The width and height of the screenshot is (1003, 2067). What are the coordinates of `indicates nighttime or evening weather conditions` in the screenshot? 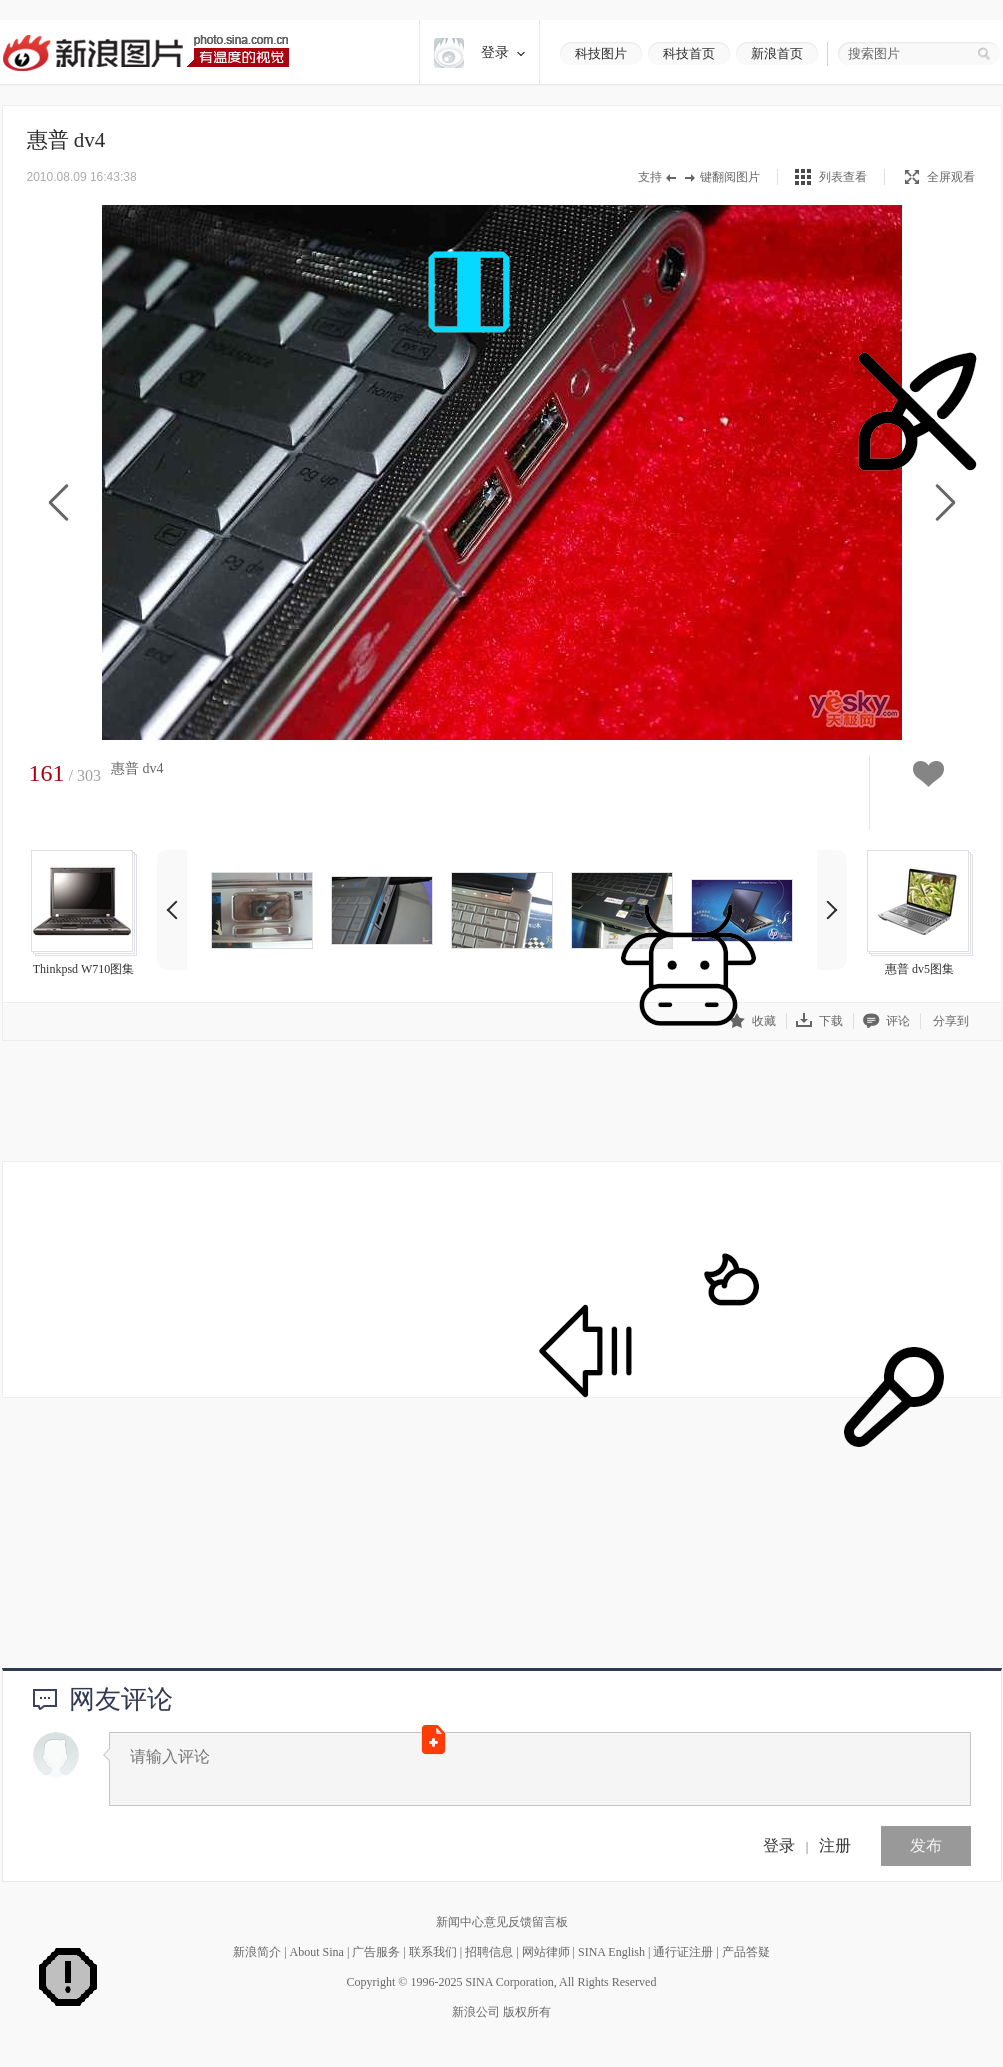 It's located at (730, 1282).